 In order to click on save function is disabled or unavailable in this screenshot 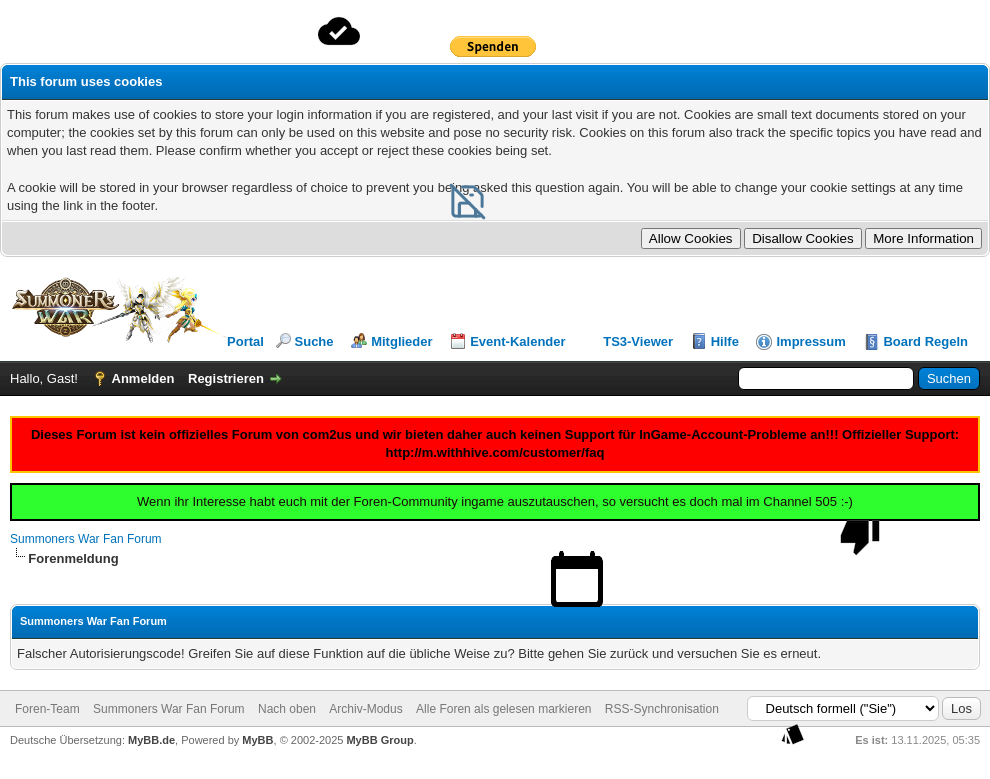, I will do `click(467, 201)`.